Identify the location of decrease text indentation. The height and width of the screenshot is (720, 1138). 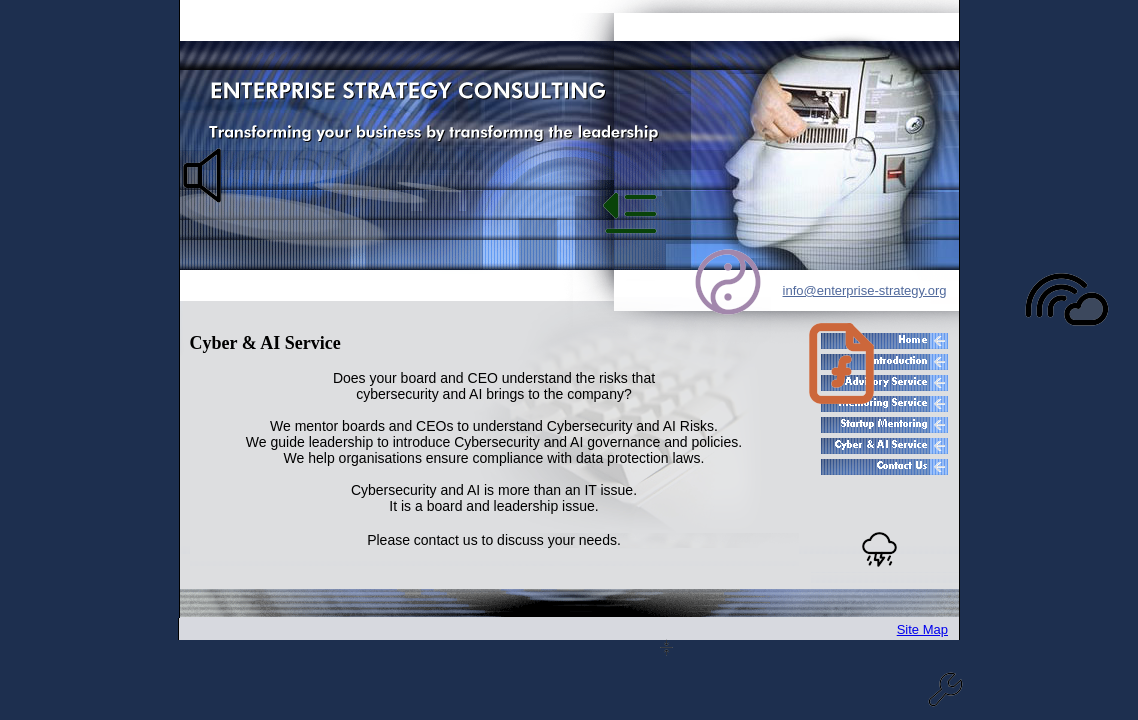
(631, 214).